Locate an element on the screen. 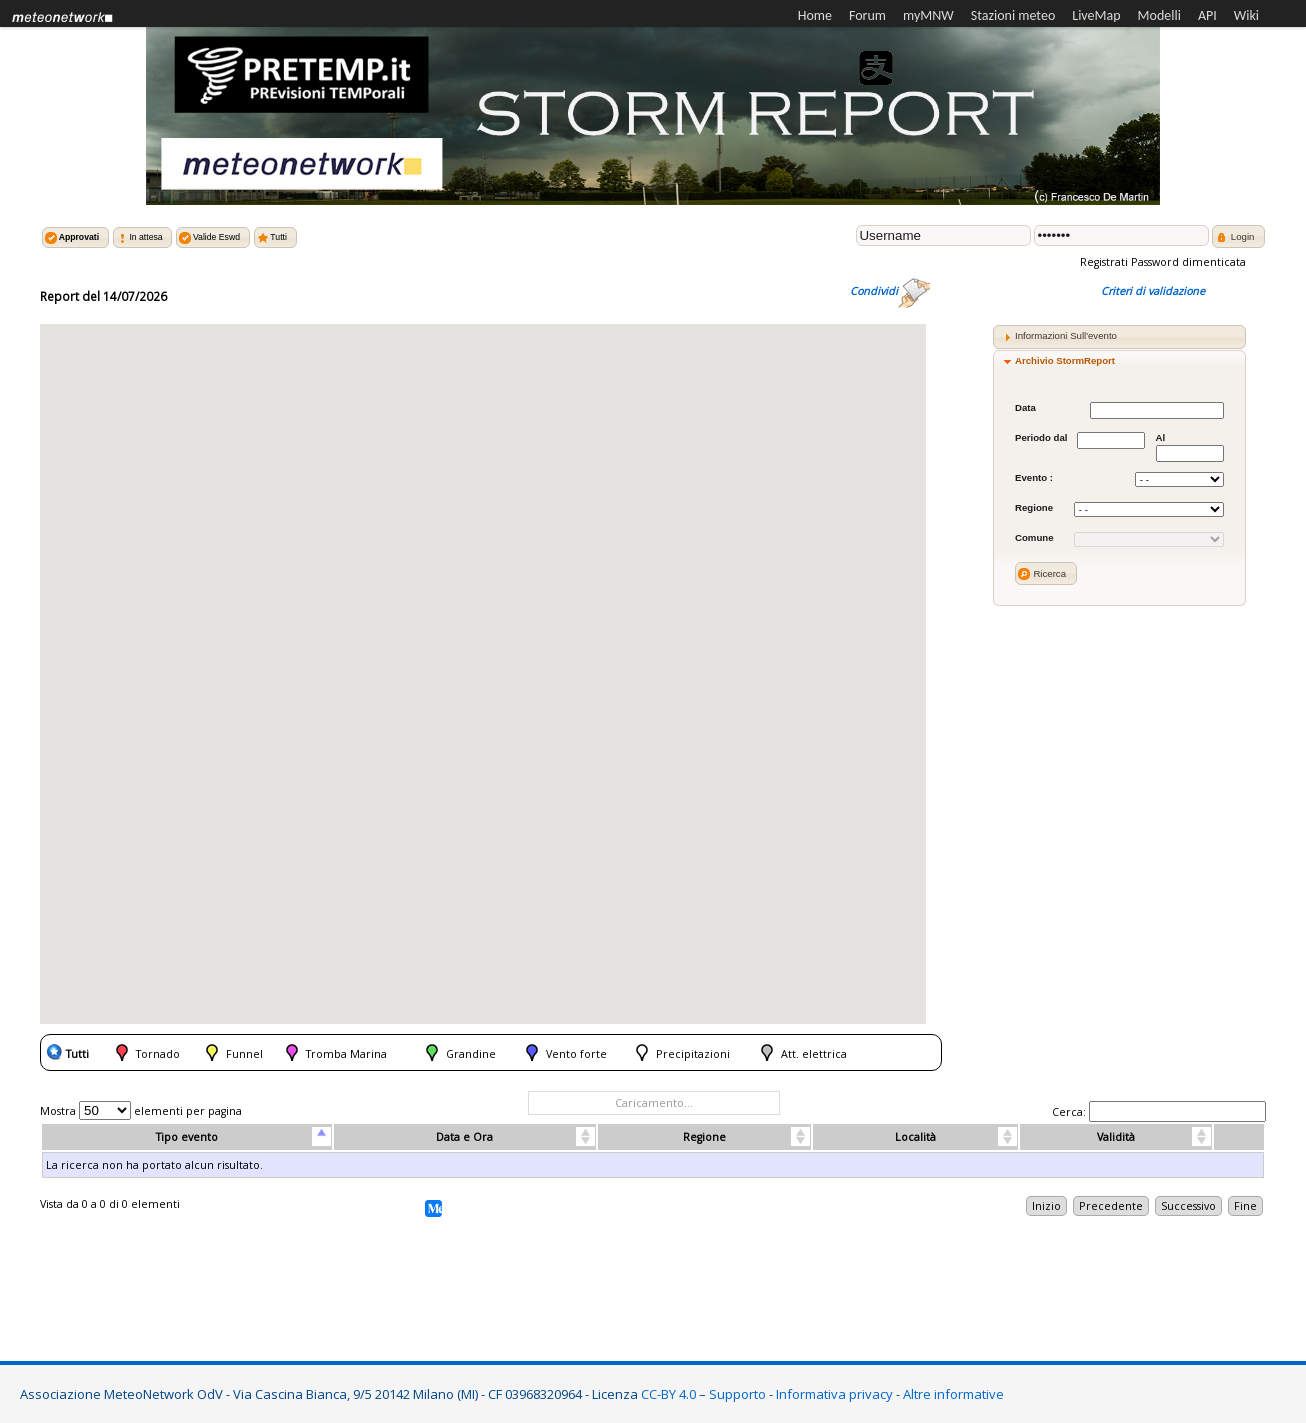  open the Medium app is located at coordinates (433, 1208).